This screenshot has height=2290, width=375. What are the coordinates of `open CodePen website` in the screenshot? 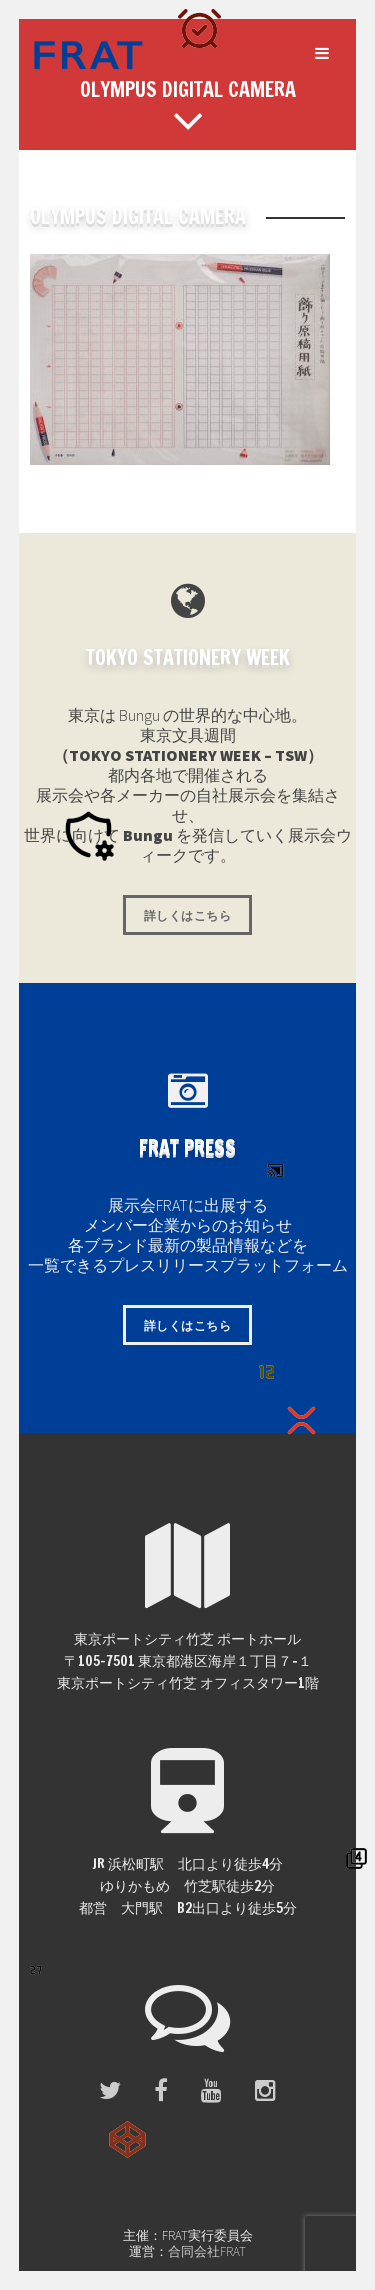 It's located at (127, 2139).